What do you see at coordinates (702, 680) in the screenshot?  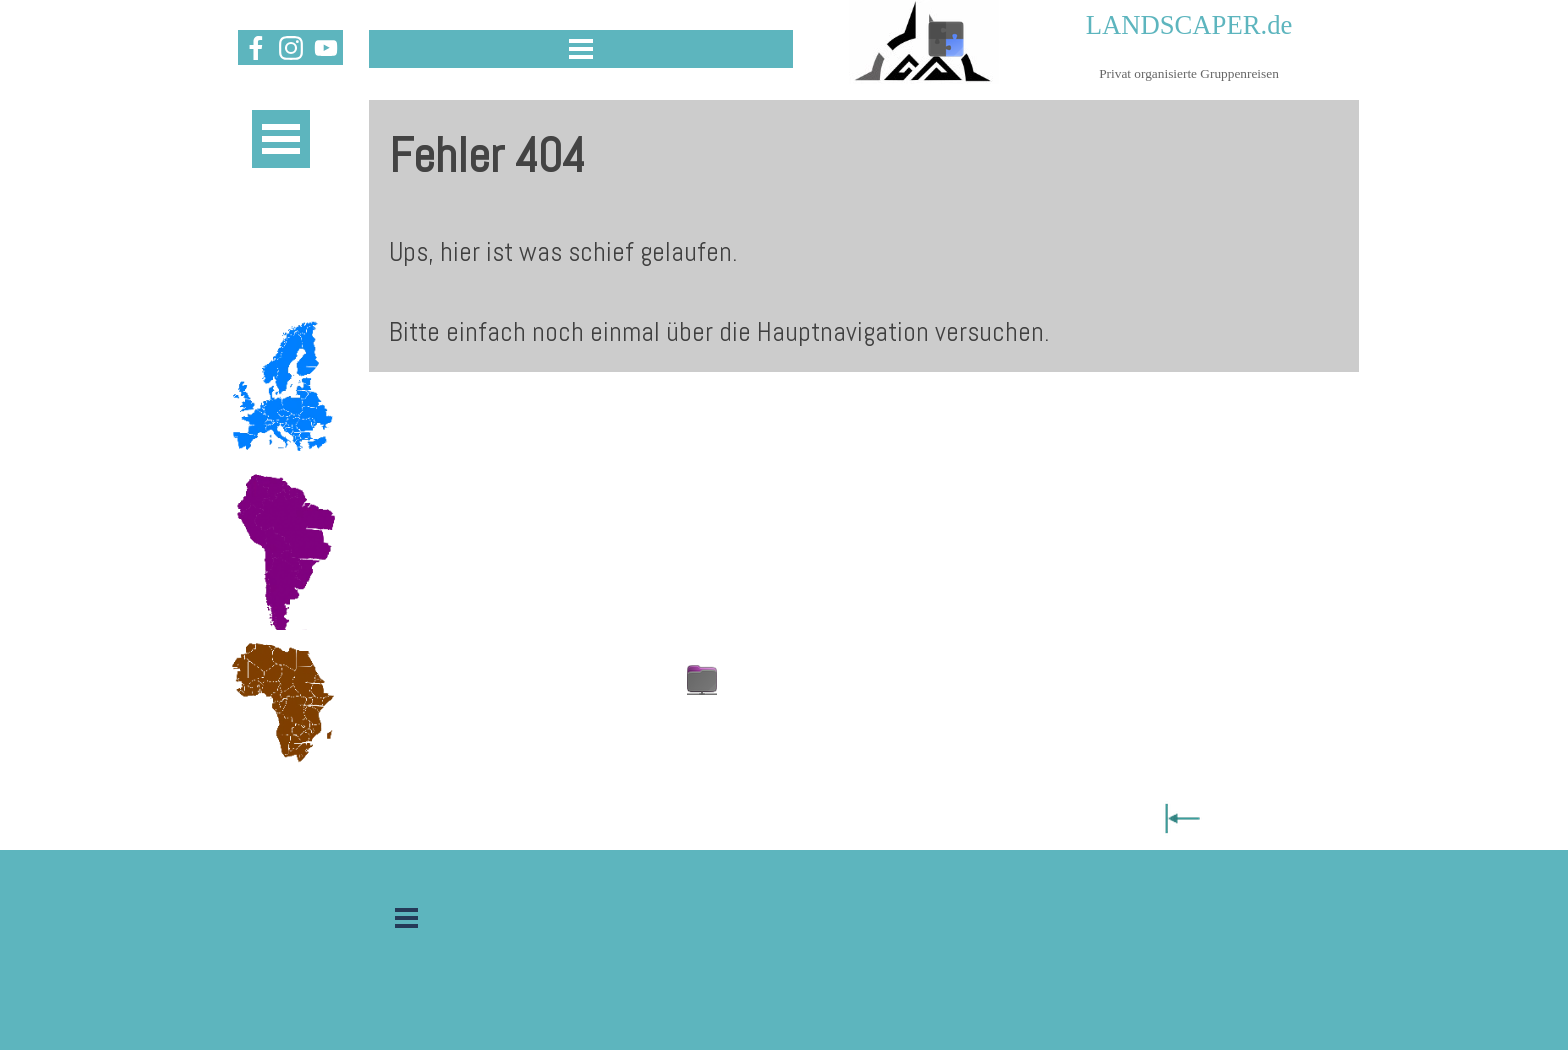 I see `access remote or network folder` at bounding box center [702, 680].